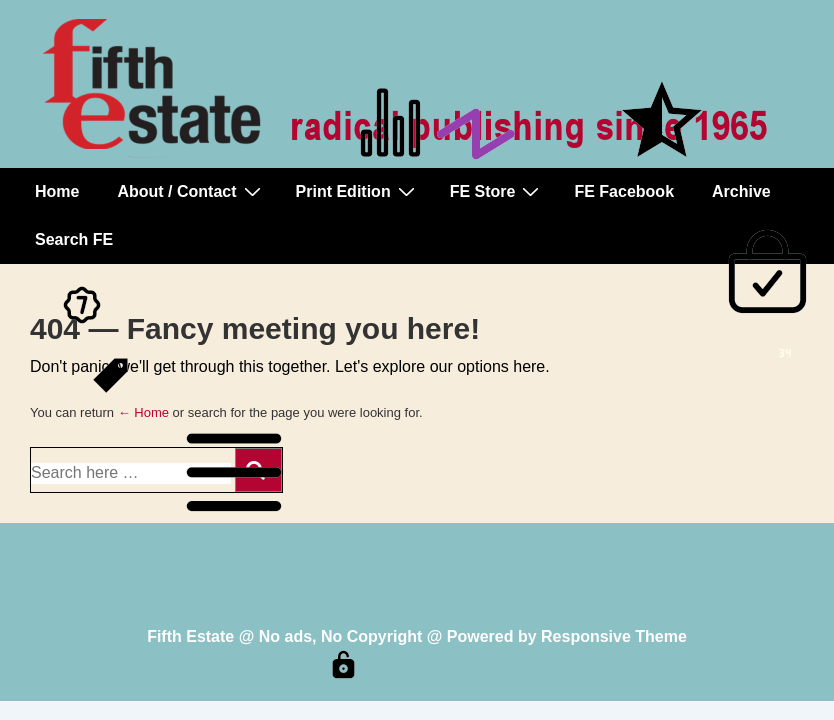 This screenshot has width=834, height=720. Describe the element at coordinates (662, 121) in the screenshot. I see `indicates a partial or half-star rating` at that location.